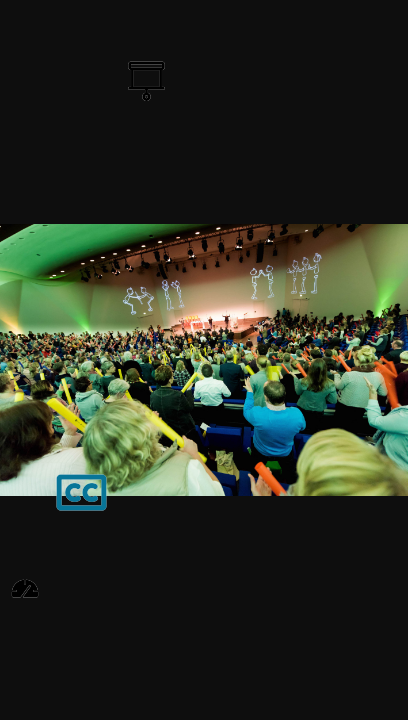  Describe the element at coordinates (81, 492) in the screenshot. I see `enable closed captions for video content` at that location.